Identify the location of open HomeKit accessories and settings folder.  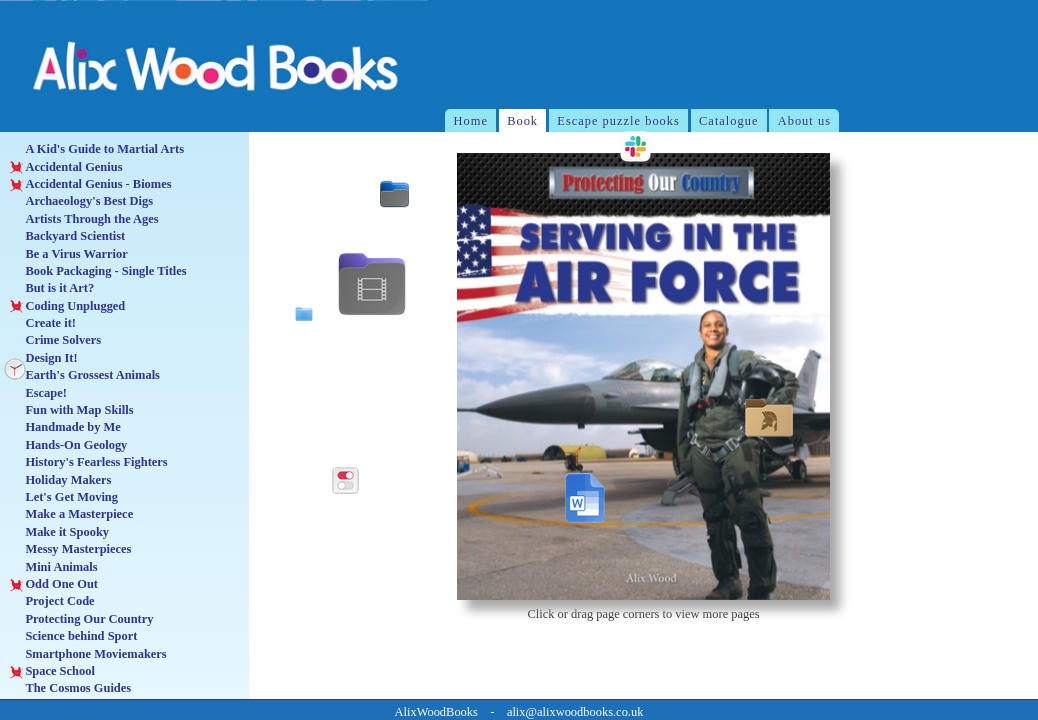
(304, 314).